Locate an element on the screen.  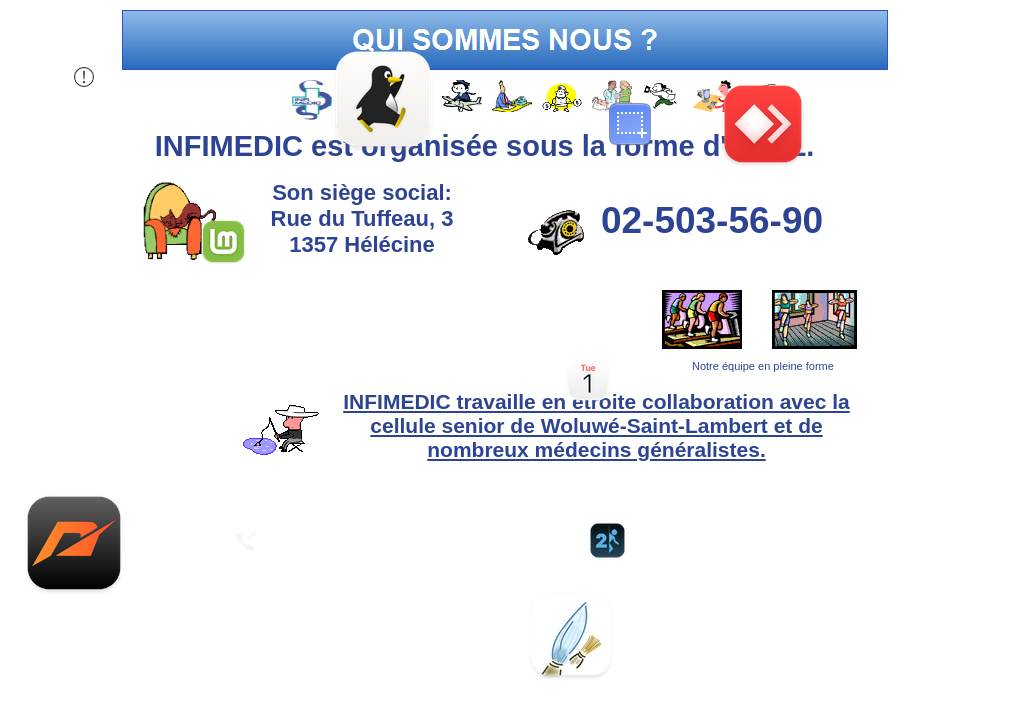
take a screenshot is located at coordinates (630, 124).